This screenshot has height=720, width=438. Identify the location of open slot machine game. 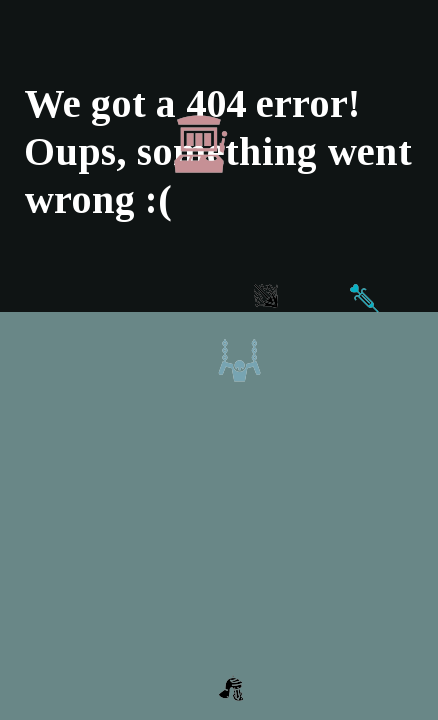
(199, 144).